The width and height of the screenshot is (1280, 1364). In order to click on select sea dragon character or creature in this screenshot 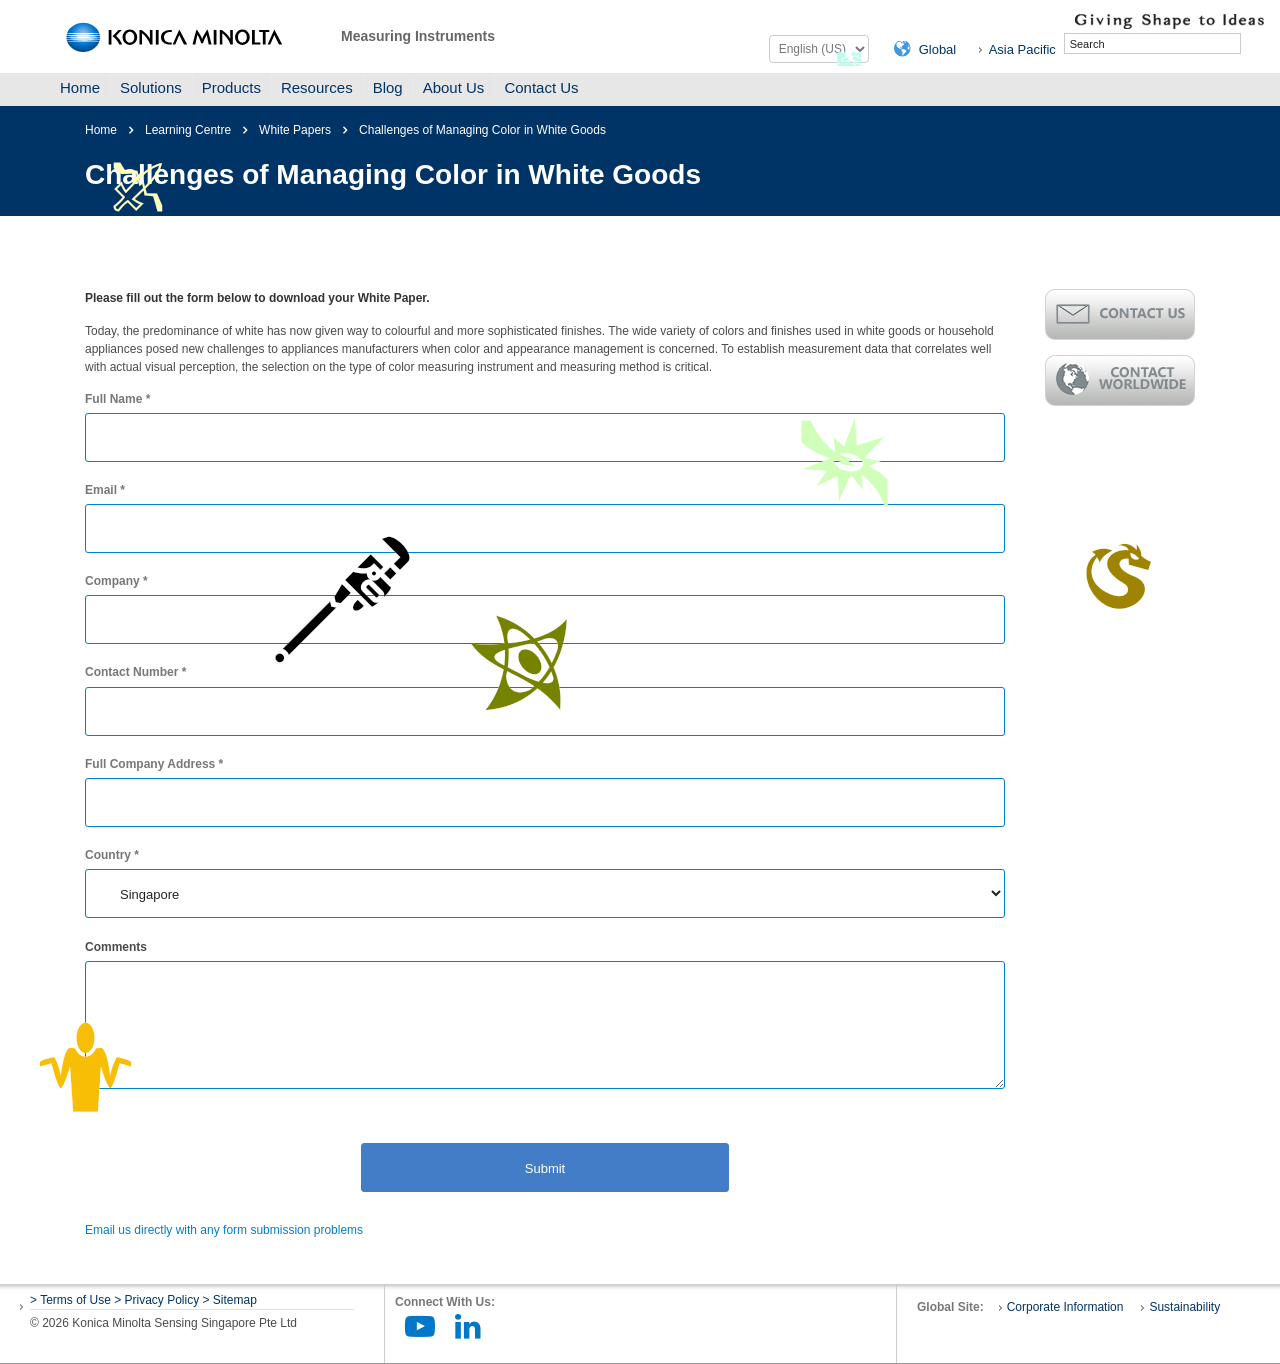, I will do `click(1119, 576)`.